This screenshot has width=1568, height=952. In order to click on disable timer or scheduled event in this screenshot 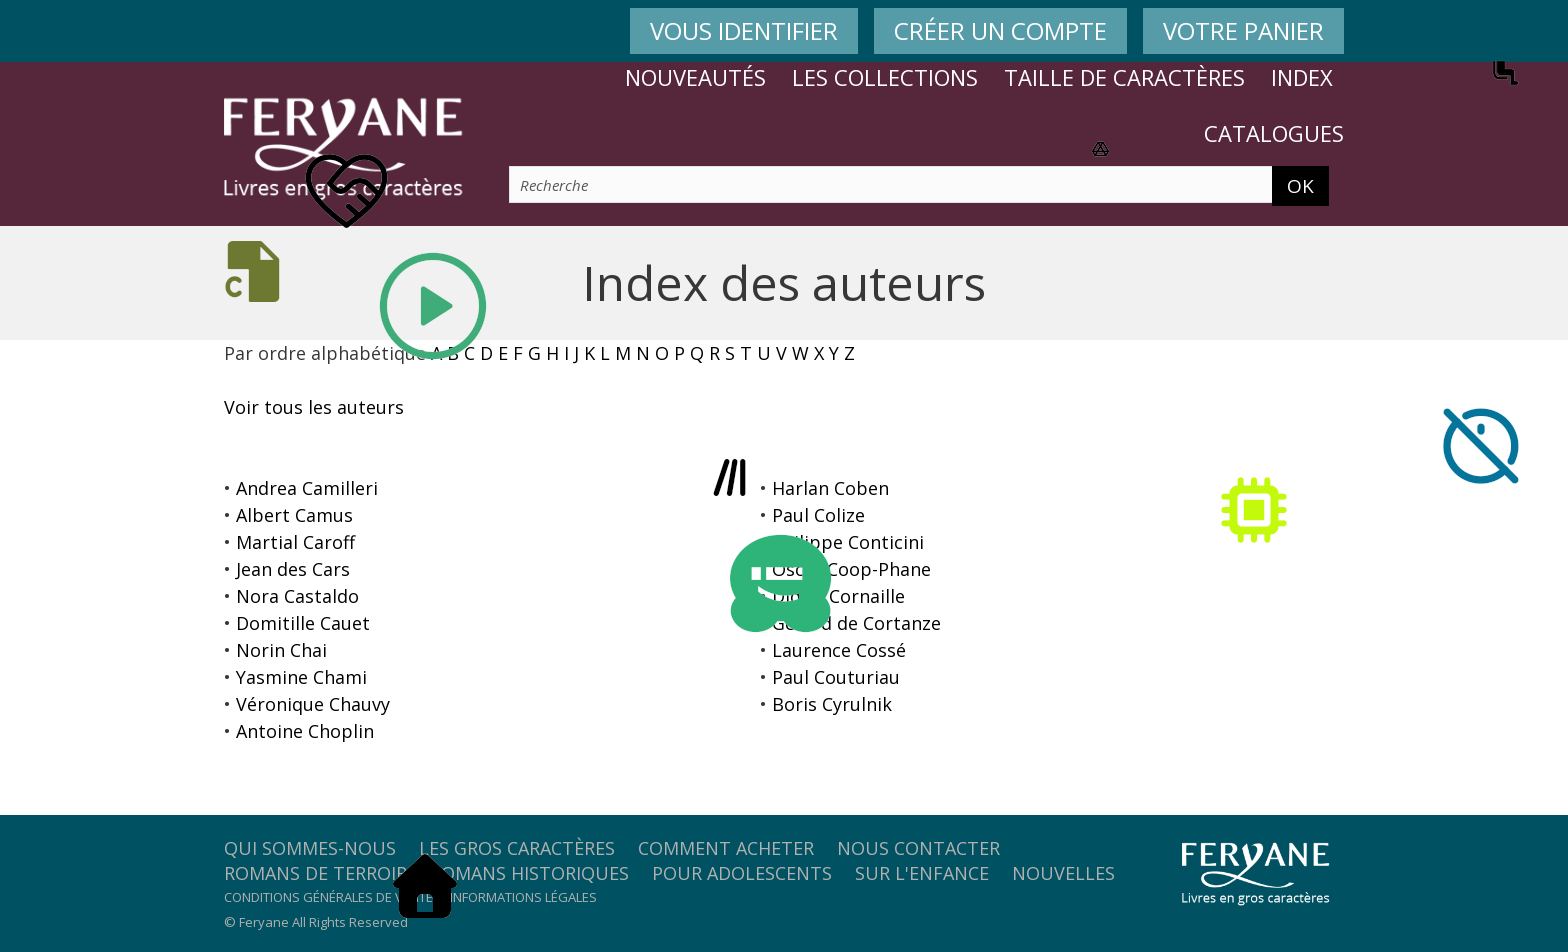, I will do `click(1481, 446)`.